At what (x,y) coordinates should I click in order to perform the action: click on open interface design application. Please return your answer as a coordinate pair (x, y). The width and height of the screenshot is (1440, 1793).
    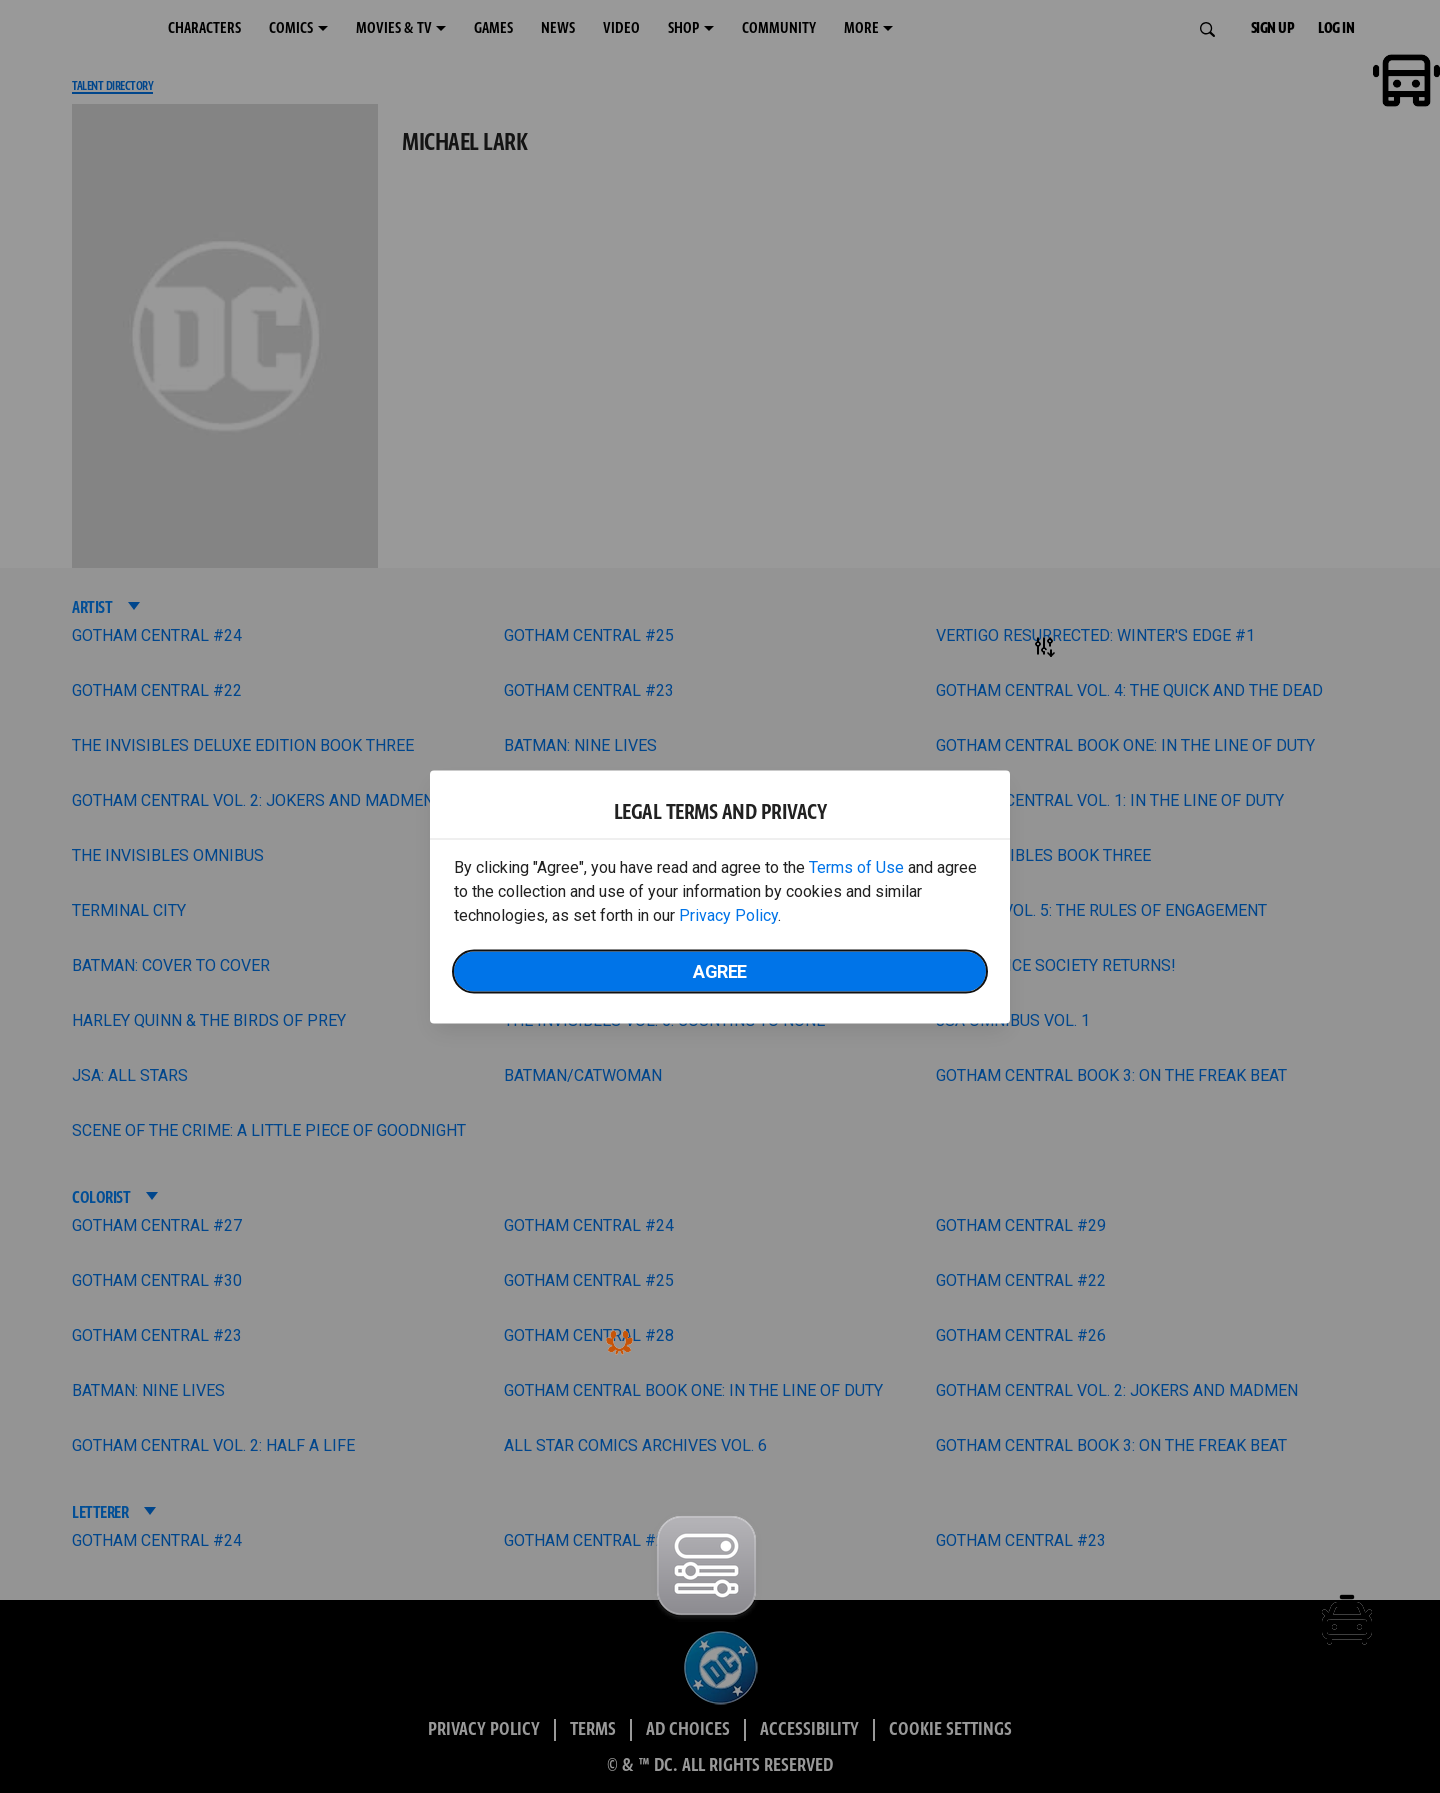
    Looking at the image, I should click on (706, 1565).